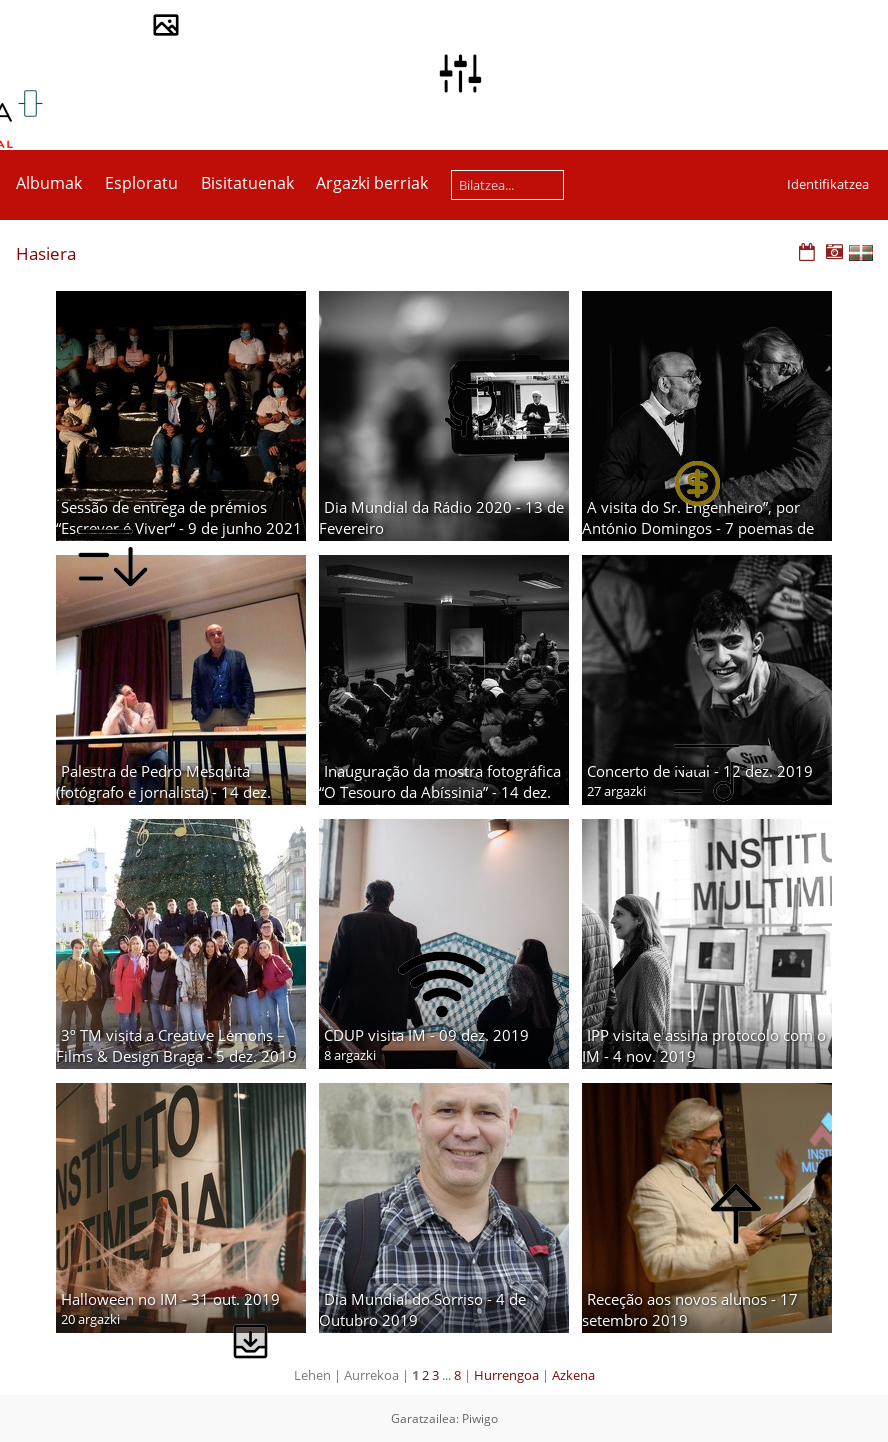 This screenshot has width=888, height=1442. I want to click on align object to vertical center, so click(30, 103).